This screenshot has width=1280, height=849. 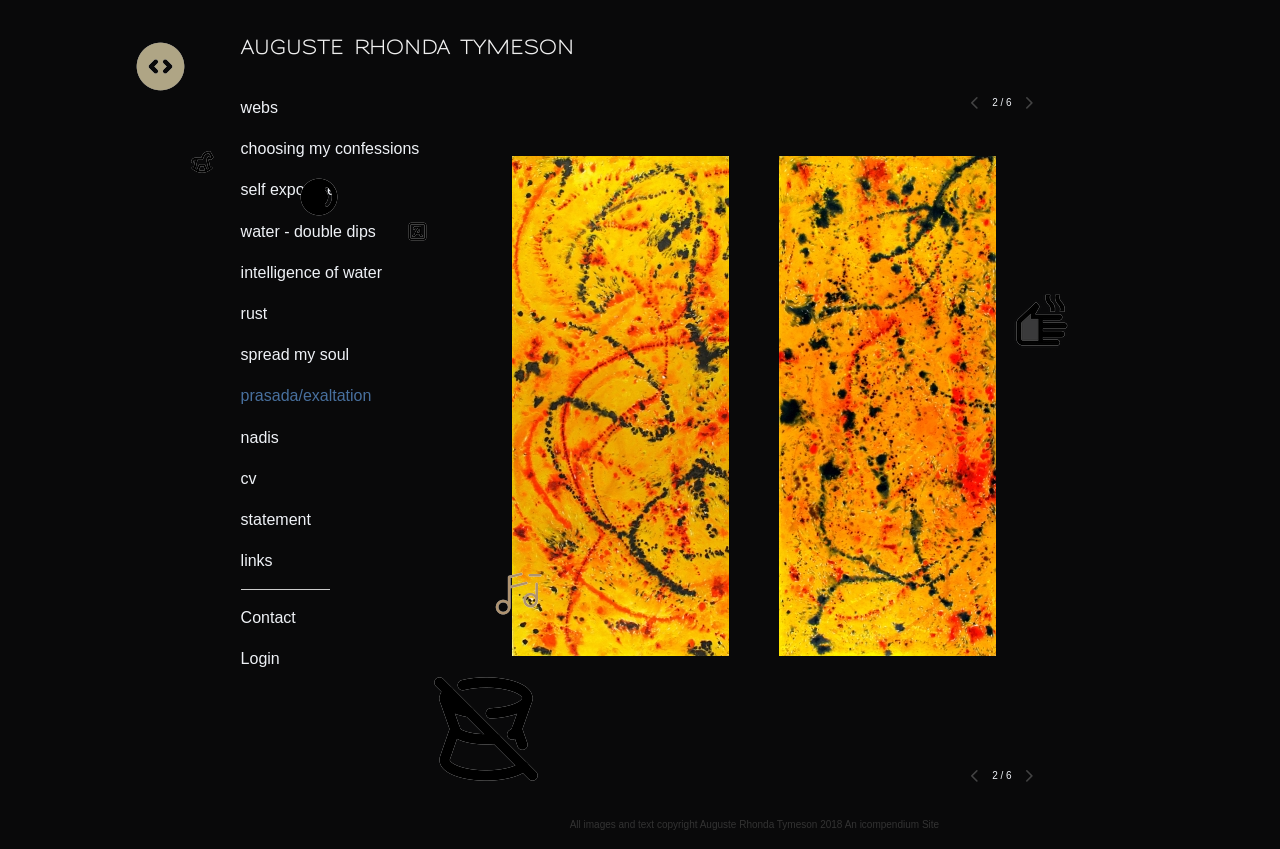 I want to click on hand dryer available in this location, so click(x=1043, y=319).